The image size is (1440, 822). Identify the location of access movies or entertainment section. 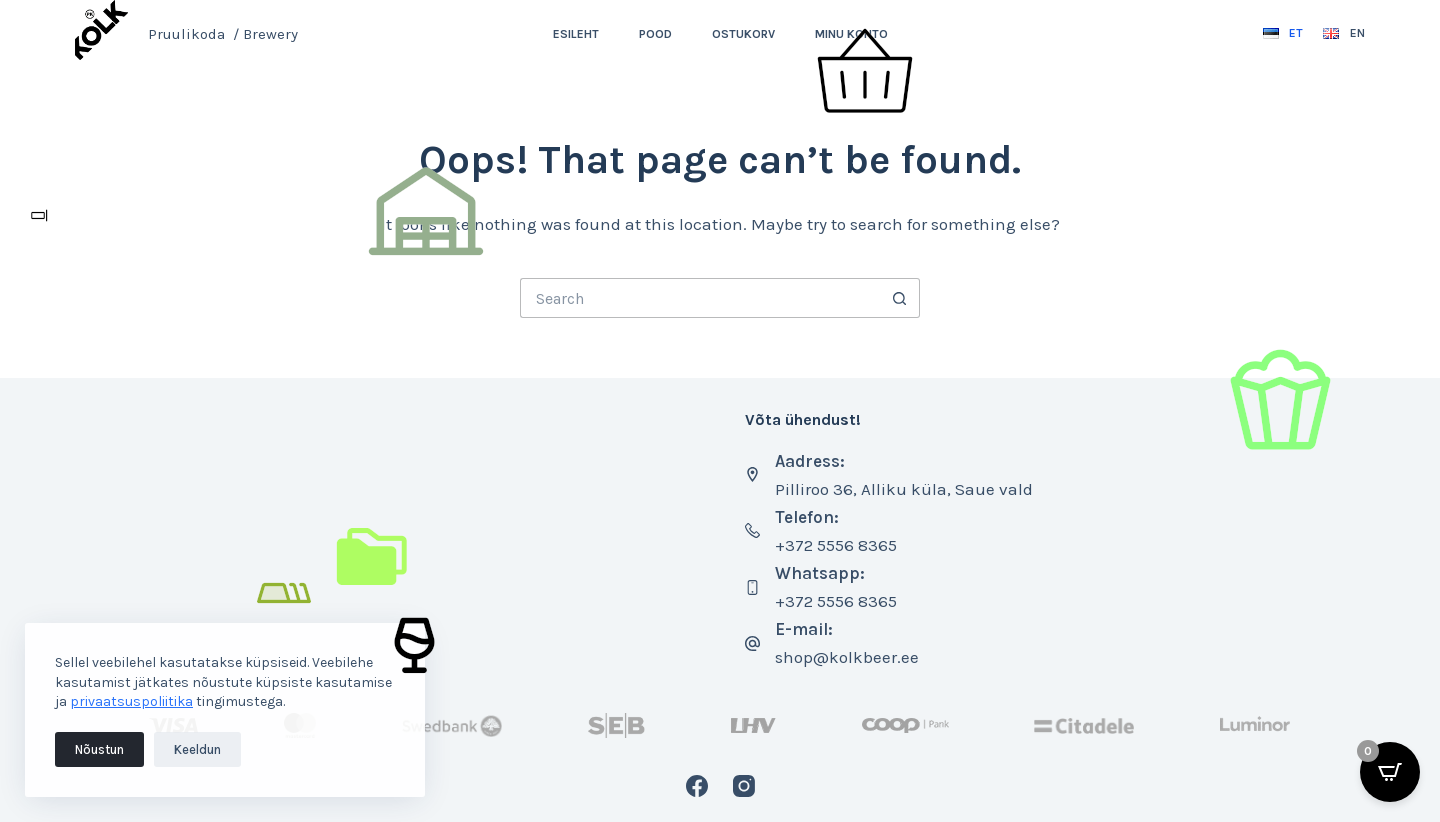
(1280, 403).